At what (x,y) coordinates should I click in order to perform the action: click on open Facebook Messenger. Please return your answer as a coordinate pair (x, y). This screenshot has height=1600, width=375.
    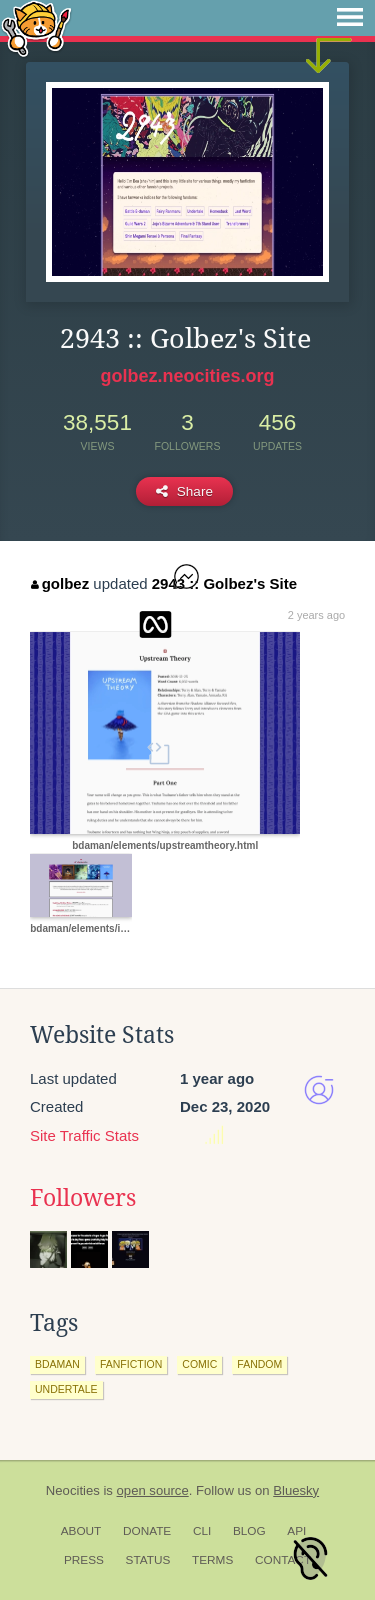
    Looking at the image, I should click on (186, 576).